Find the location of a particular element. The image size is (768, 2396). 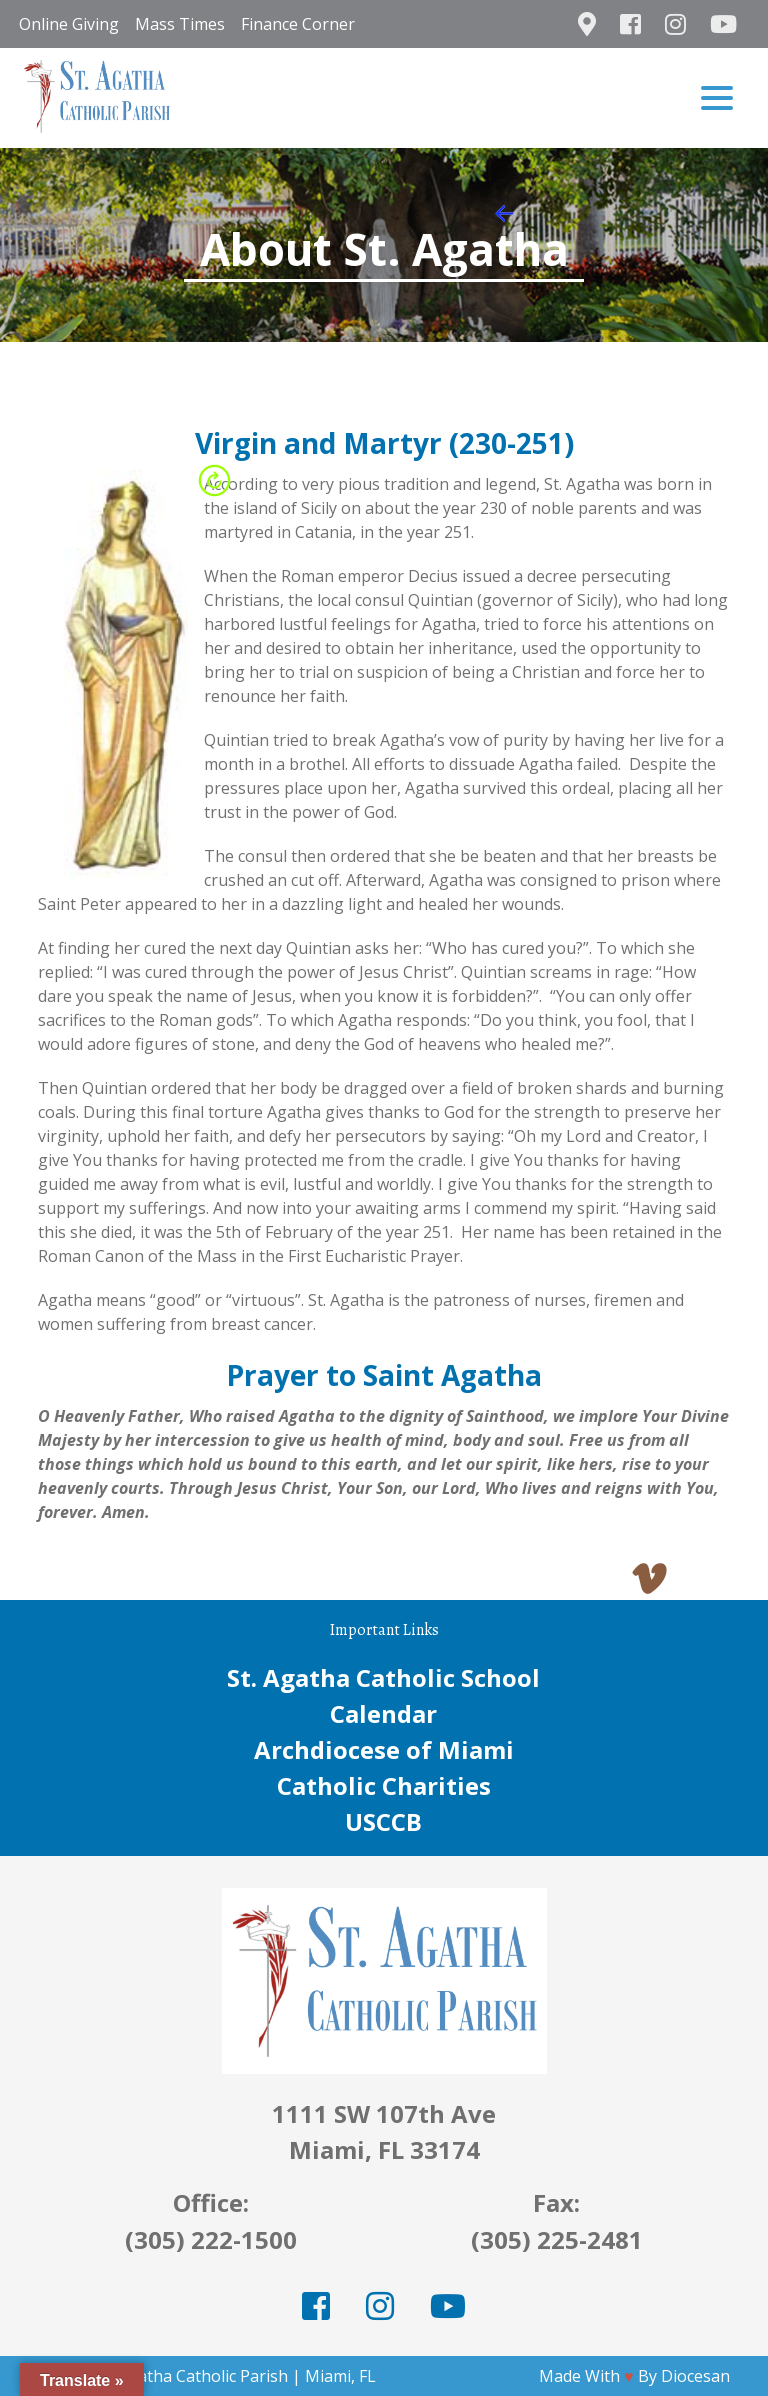

open vimeo app is located at coordinates (649, 1578).